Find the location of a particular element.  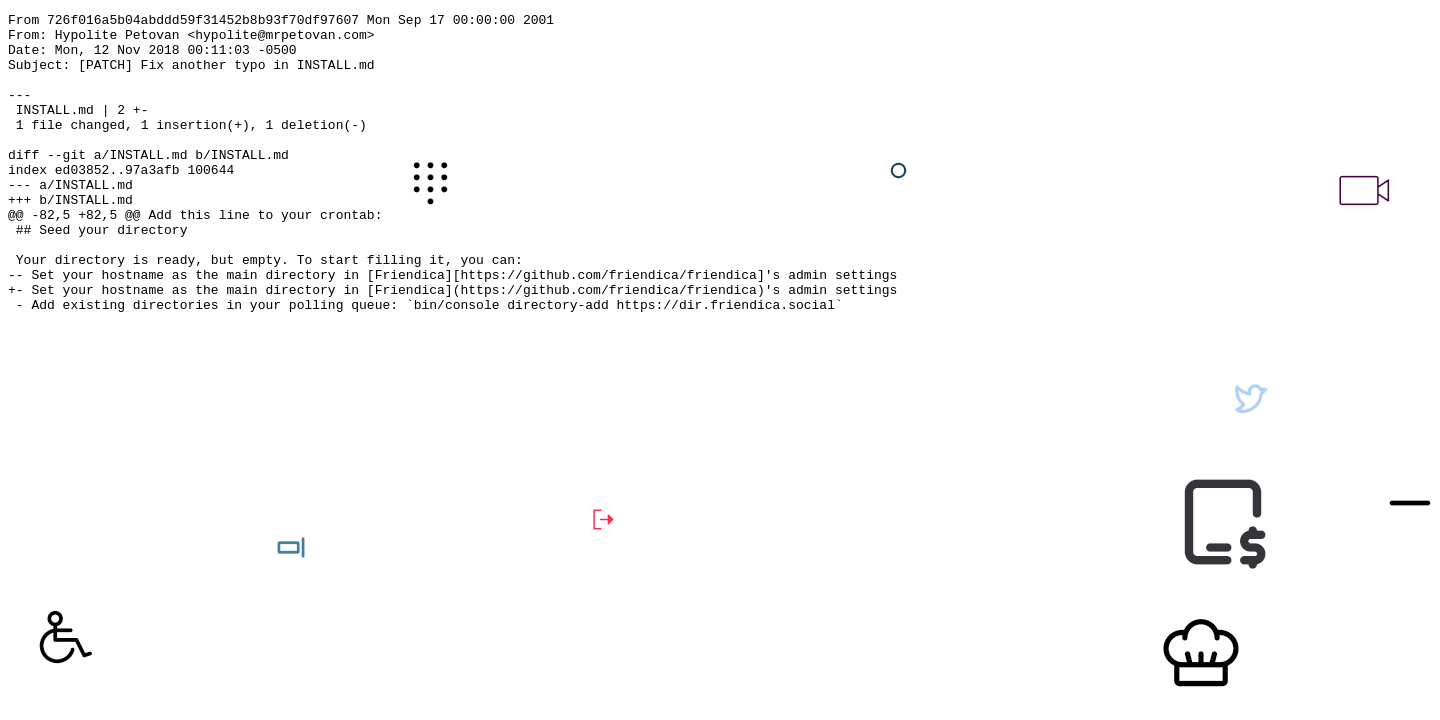

align content to the right is located at coordinates (291, 547).